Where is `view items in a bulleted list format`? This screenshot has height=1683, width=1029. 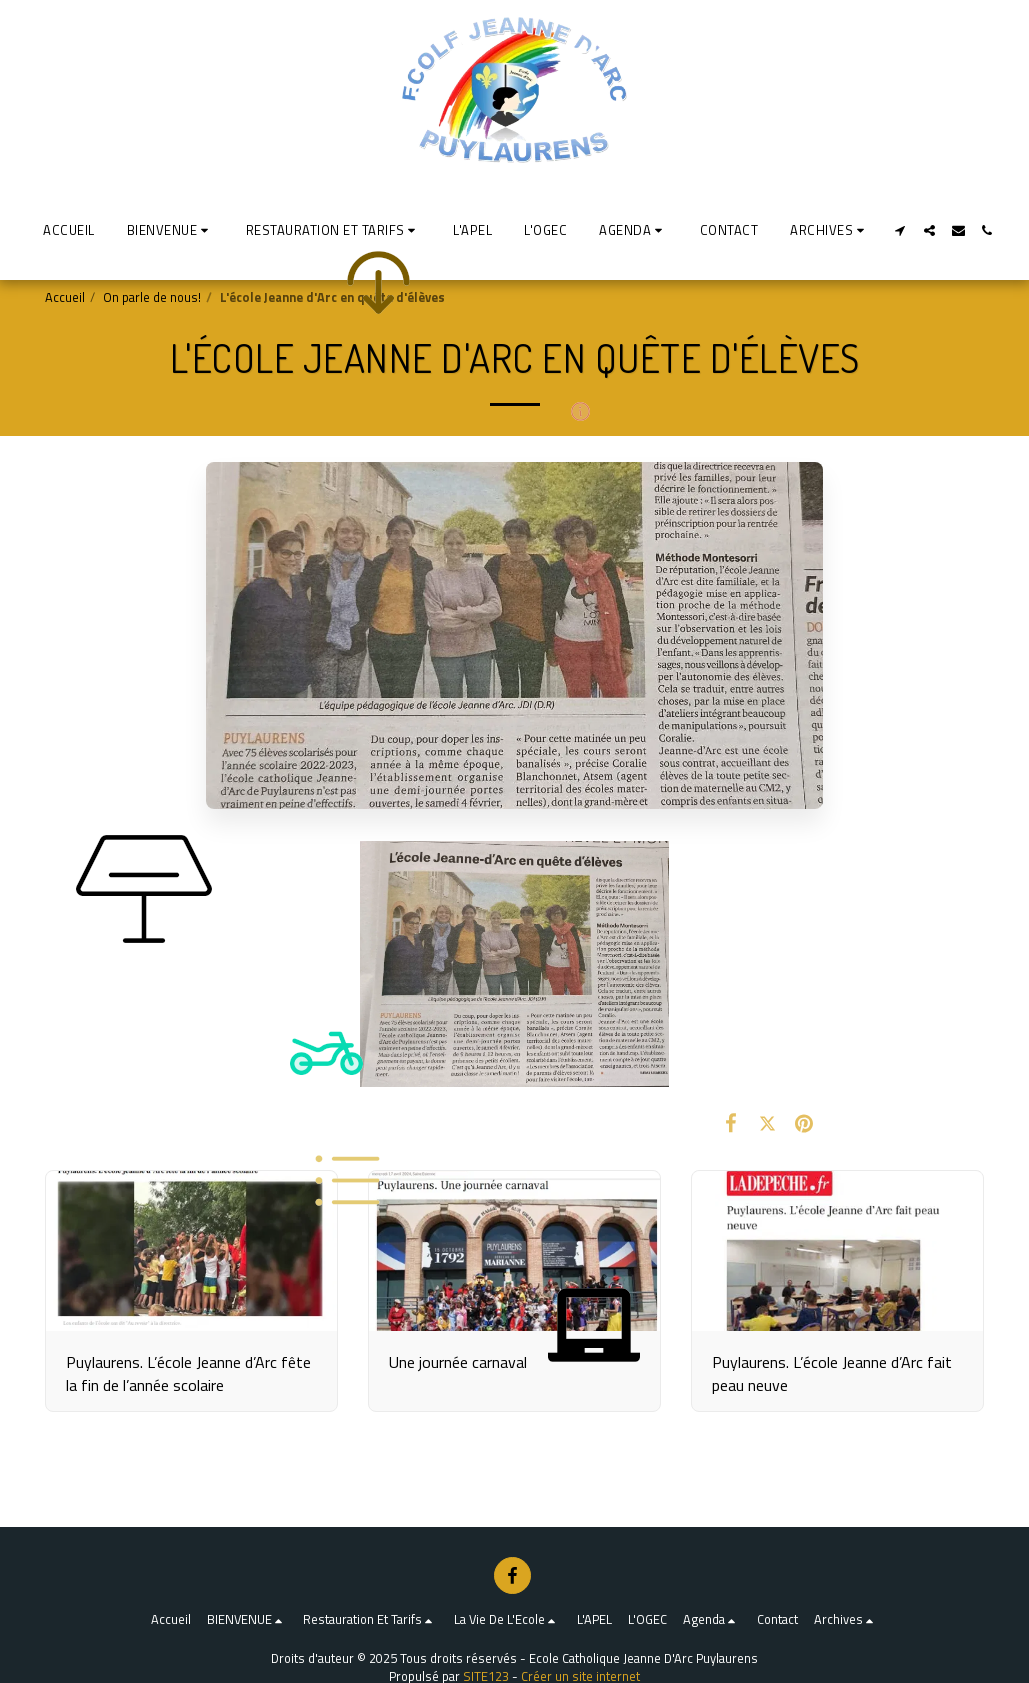 view items in a bulleted list format is located at coordinates (347, 1180).